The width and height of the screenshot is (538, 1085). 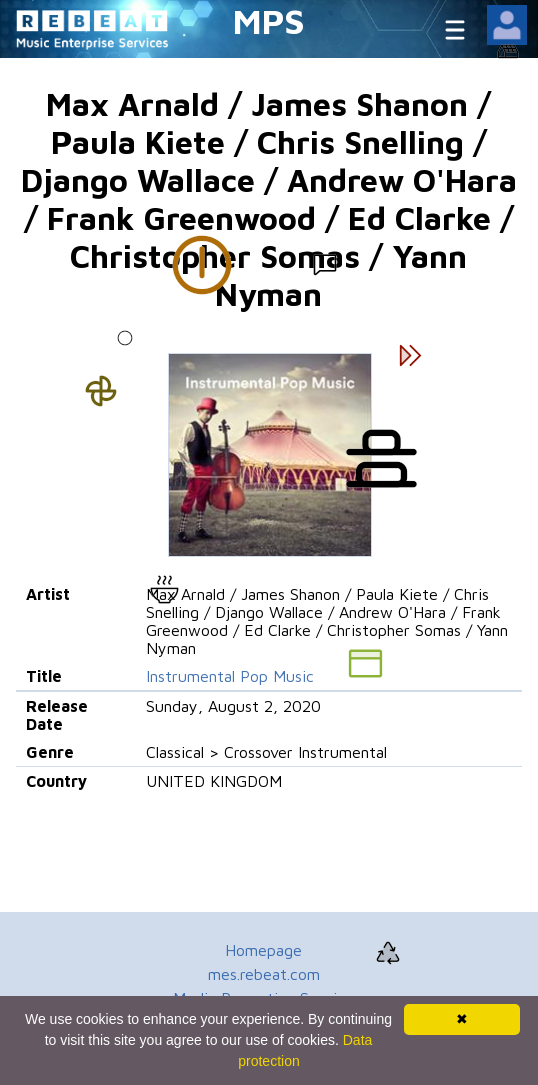 What do you see at coordinates (164, 589) in the screenshot?
I see `view food or dining options` at bounding box center [164, 589].